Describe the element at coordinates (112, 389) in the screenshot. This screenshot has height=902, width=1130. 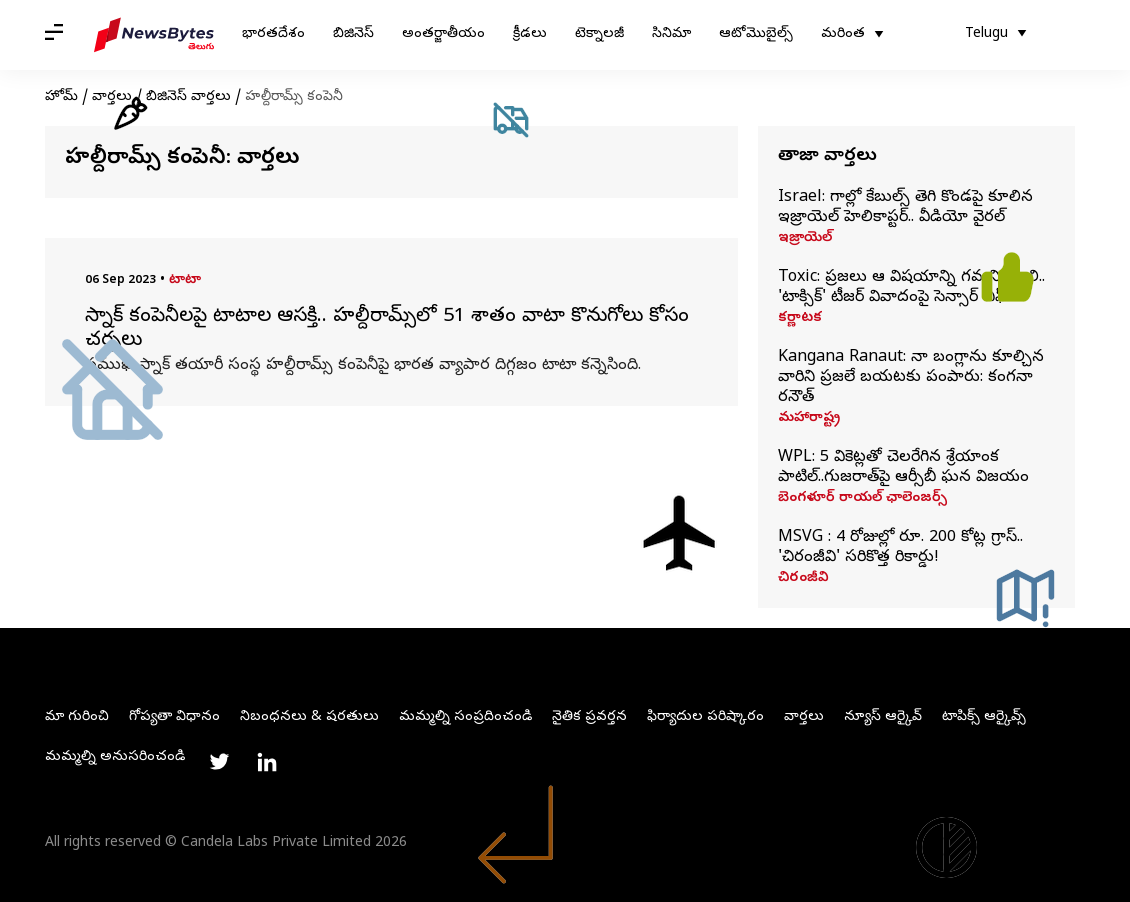
I see `home feature is currently disabled` at that location.